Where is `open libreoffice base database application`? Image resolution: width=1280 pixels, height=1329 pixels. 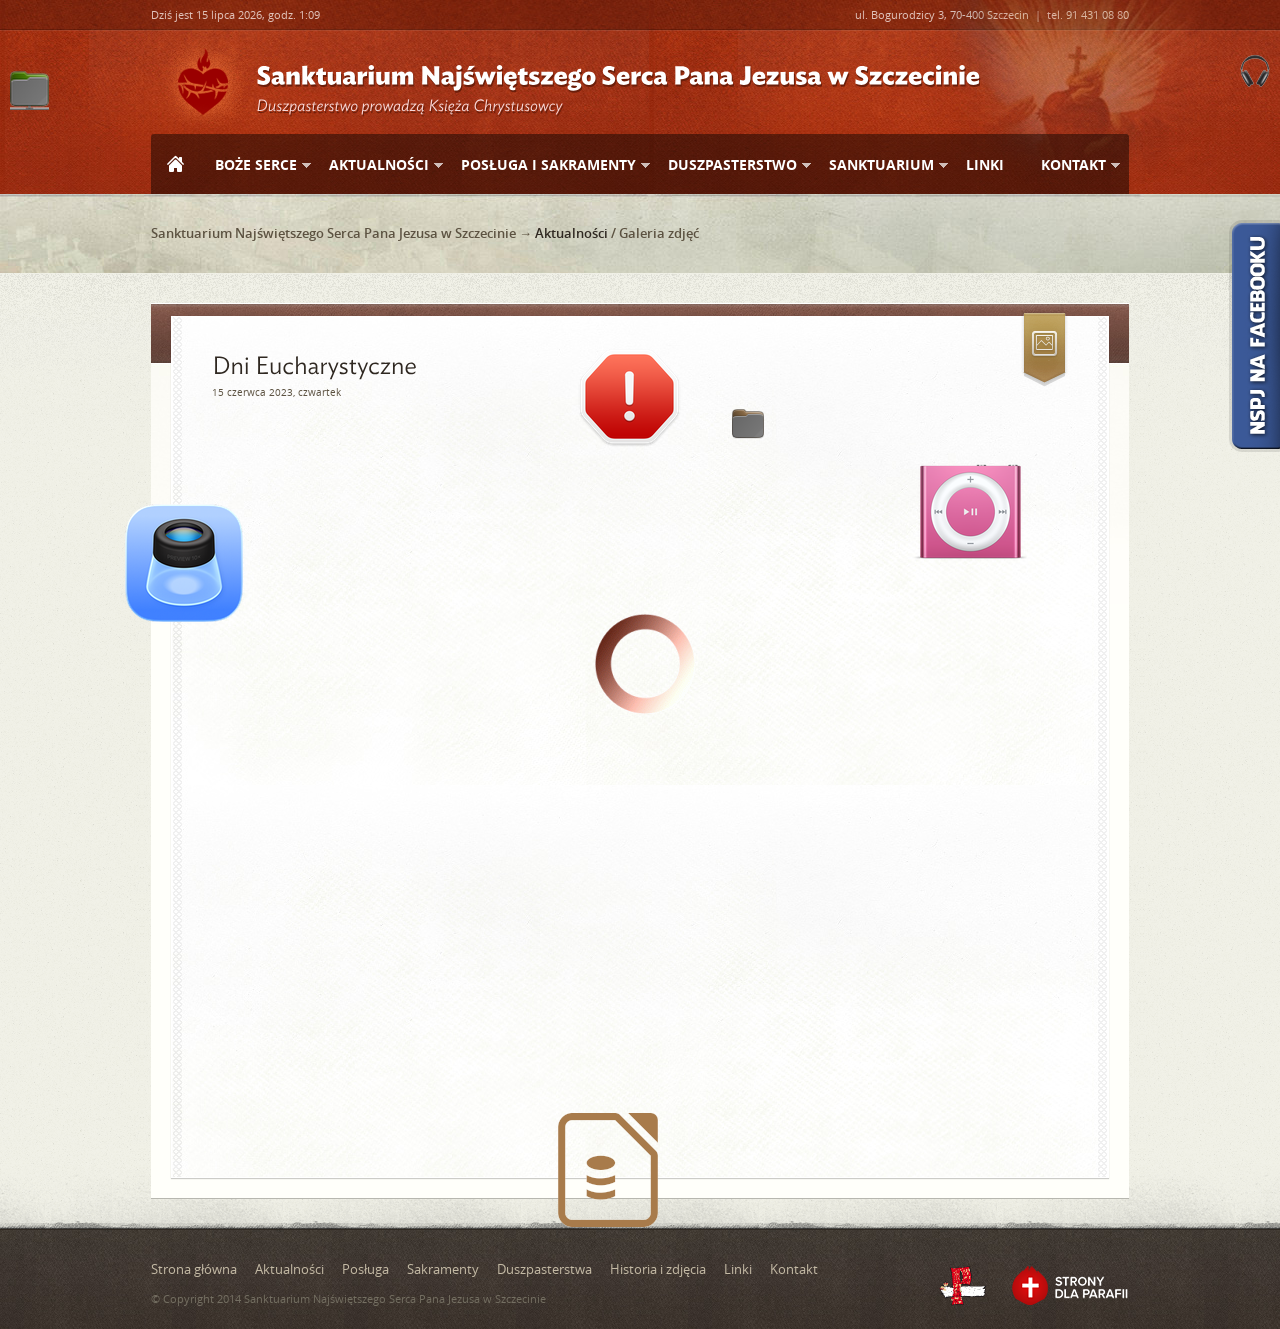 open libreoffice base database application is located at coordinates (608, 1170).